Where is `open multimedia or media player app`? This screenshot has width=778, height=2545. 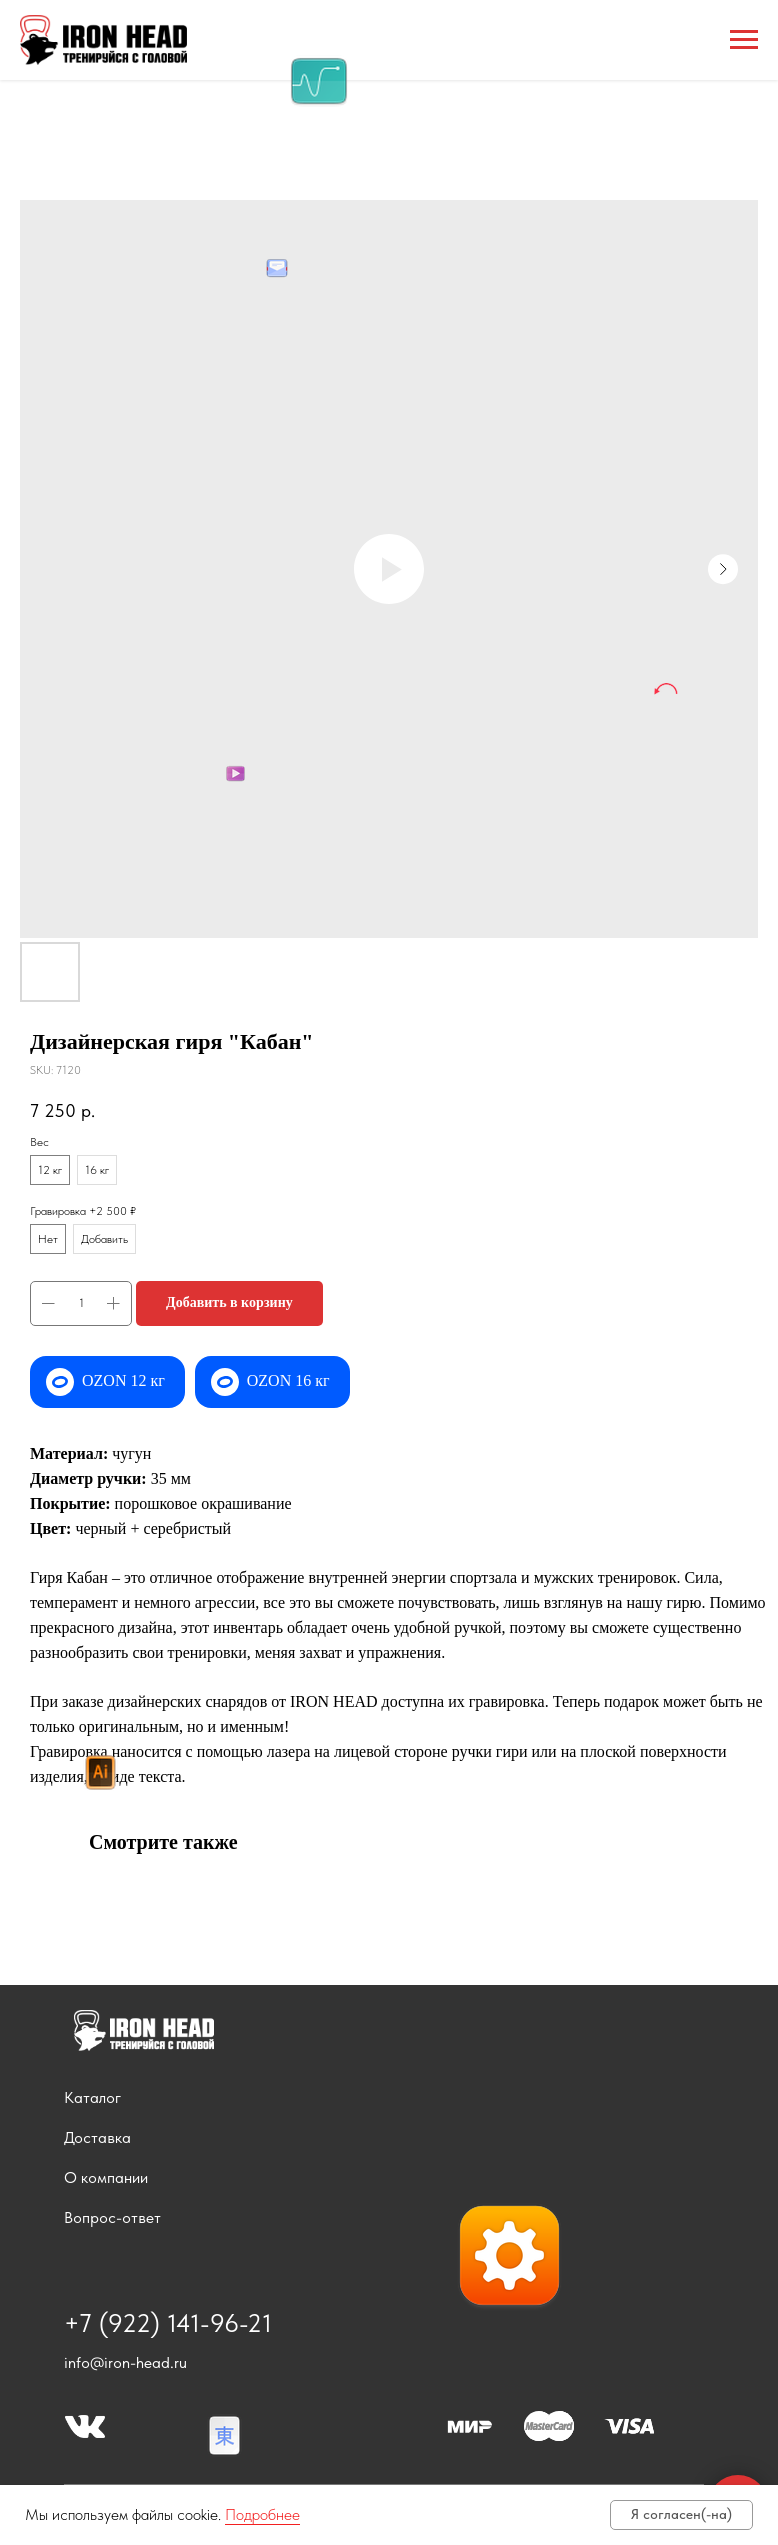 open multimedia or media player app is located at coordinates (235, 773).